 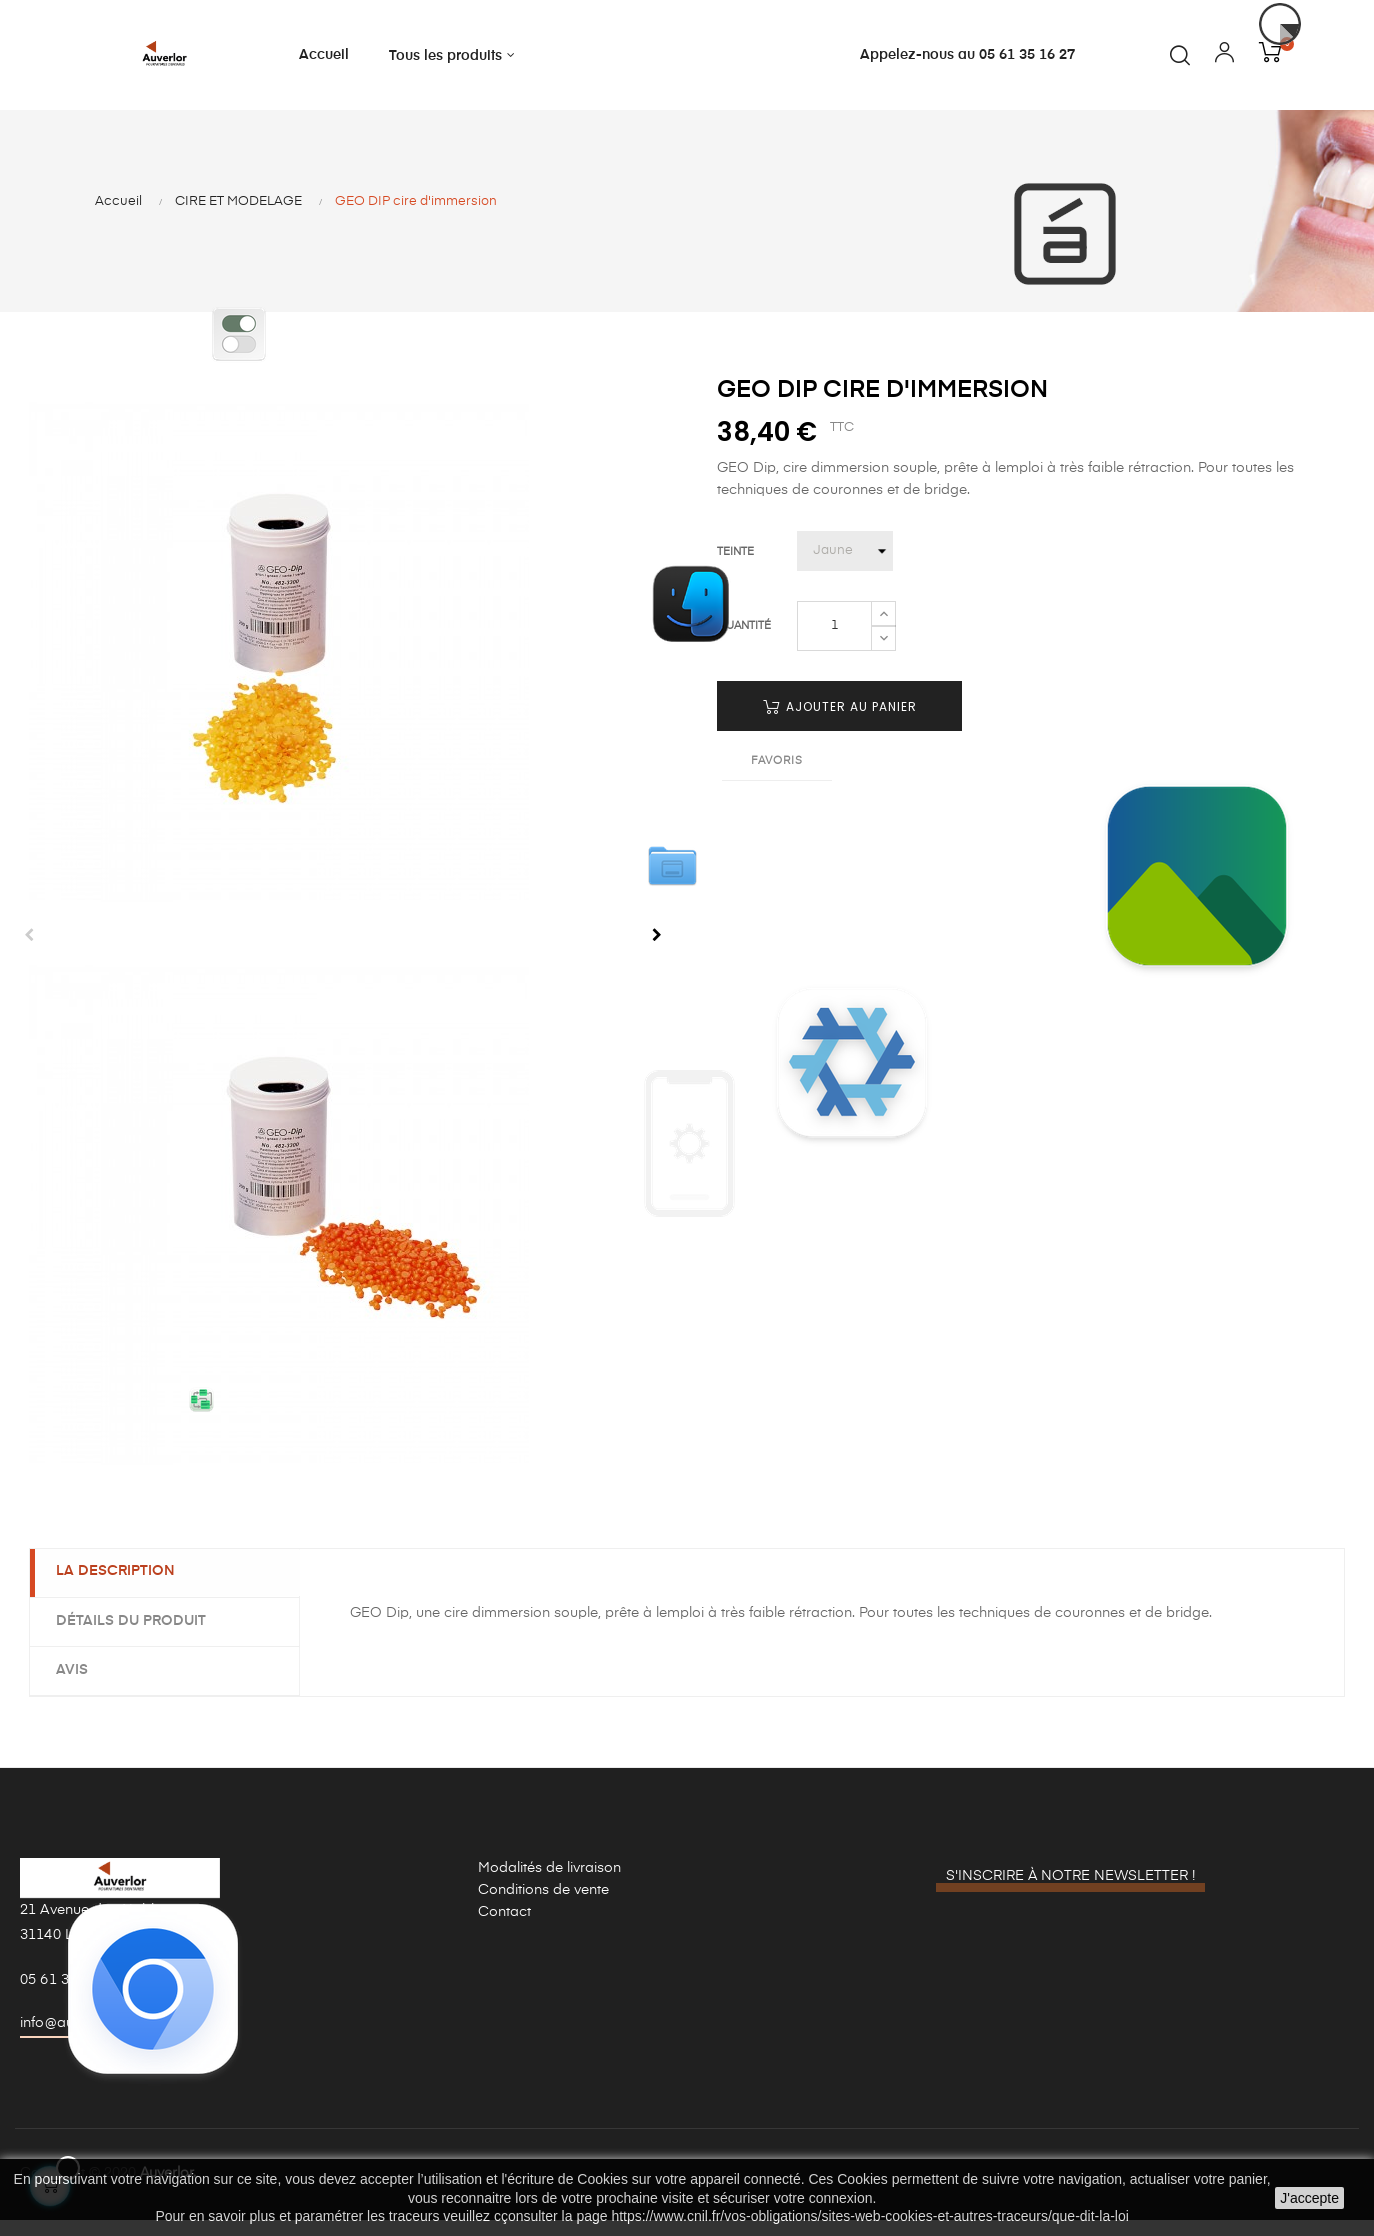 What do you see at coordinates (852, 1063) in the screenshot?
I see `open nixos configuration or settings` at bounding box center [852, 1063].